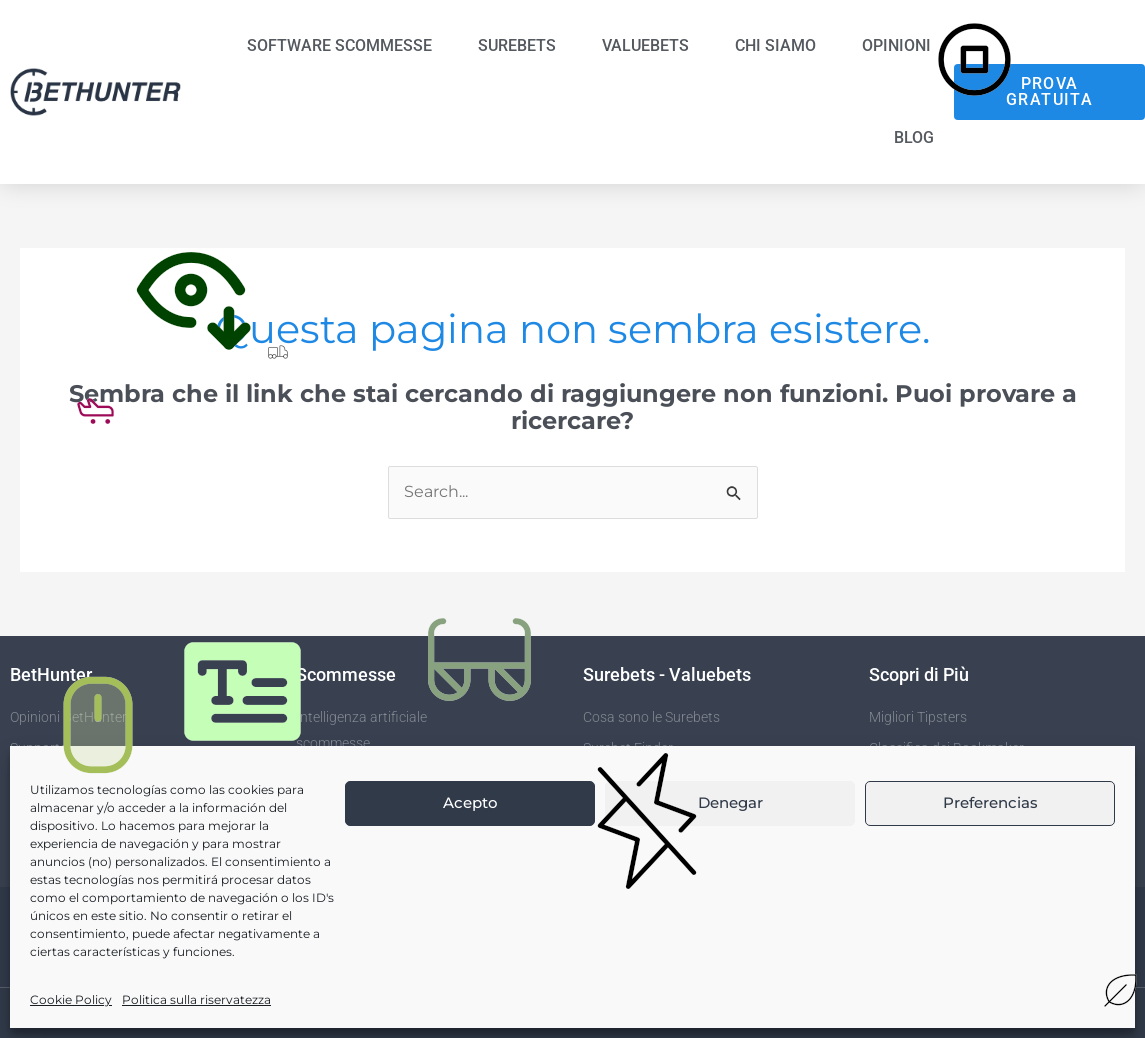  I want to click on flight has landed or is on the ground, so click(95, 410).